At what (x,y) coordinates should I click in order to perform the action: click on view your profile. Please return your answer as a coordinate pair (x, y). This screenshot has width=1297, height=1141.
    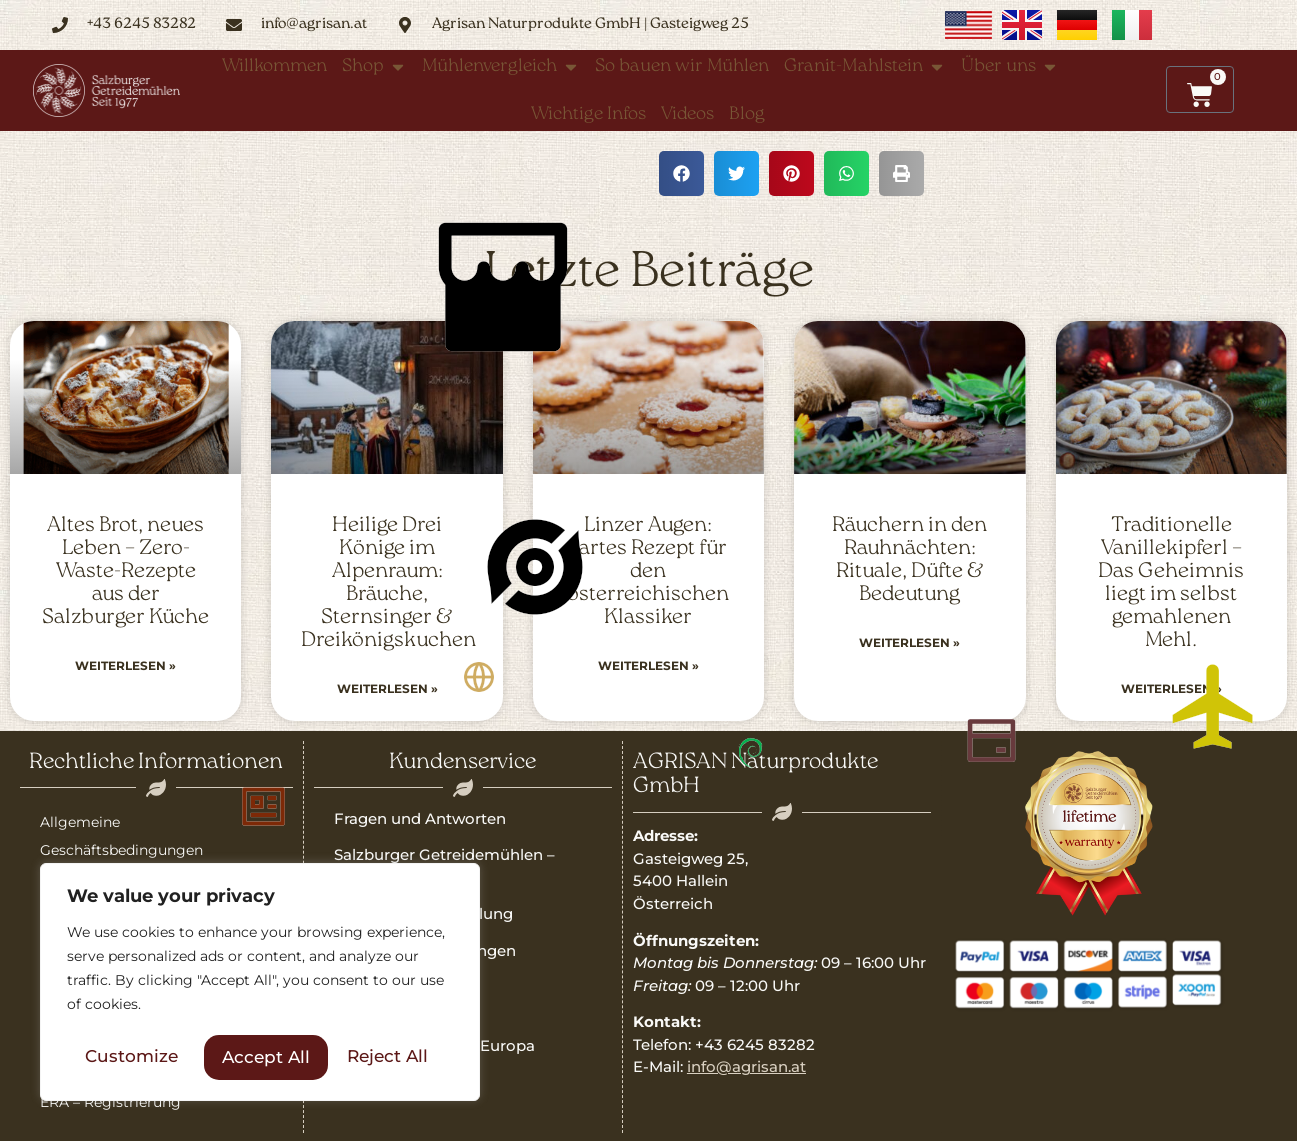
    Looking at the image, I should click on (263, 806).